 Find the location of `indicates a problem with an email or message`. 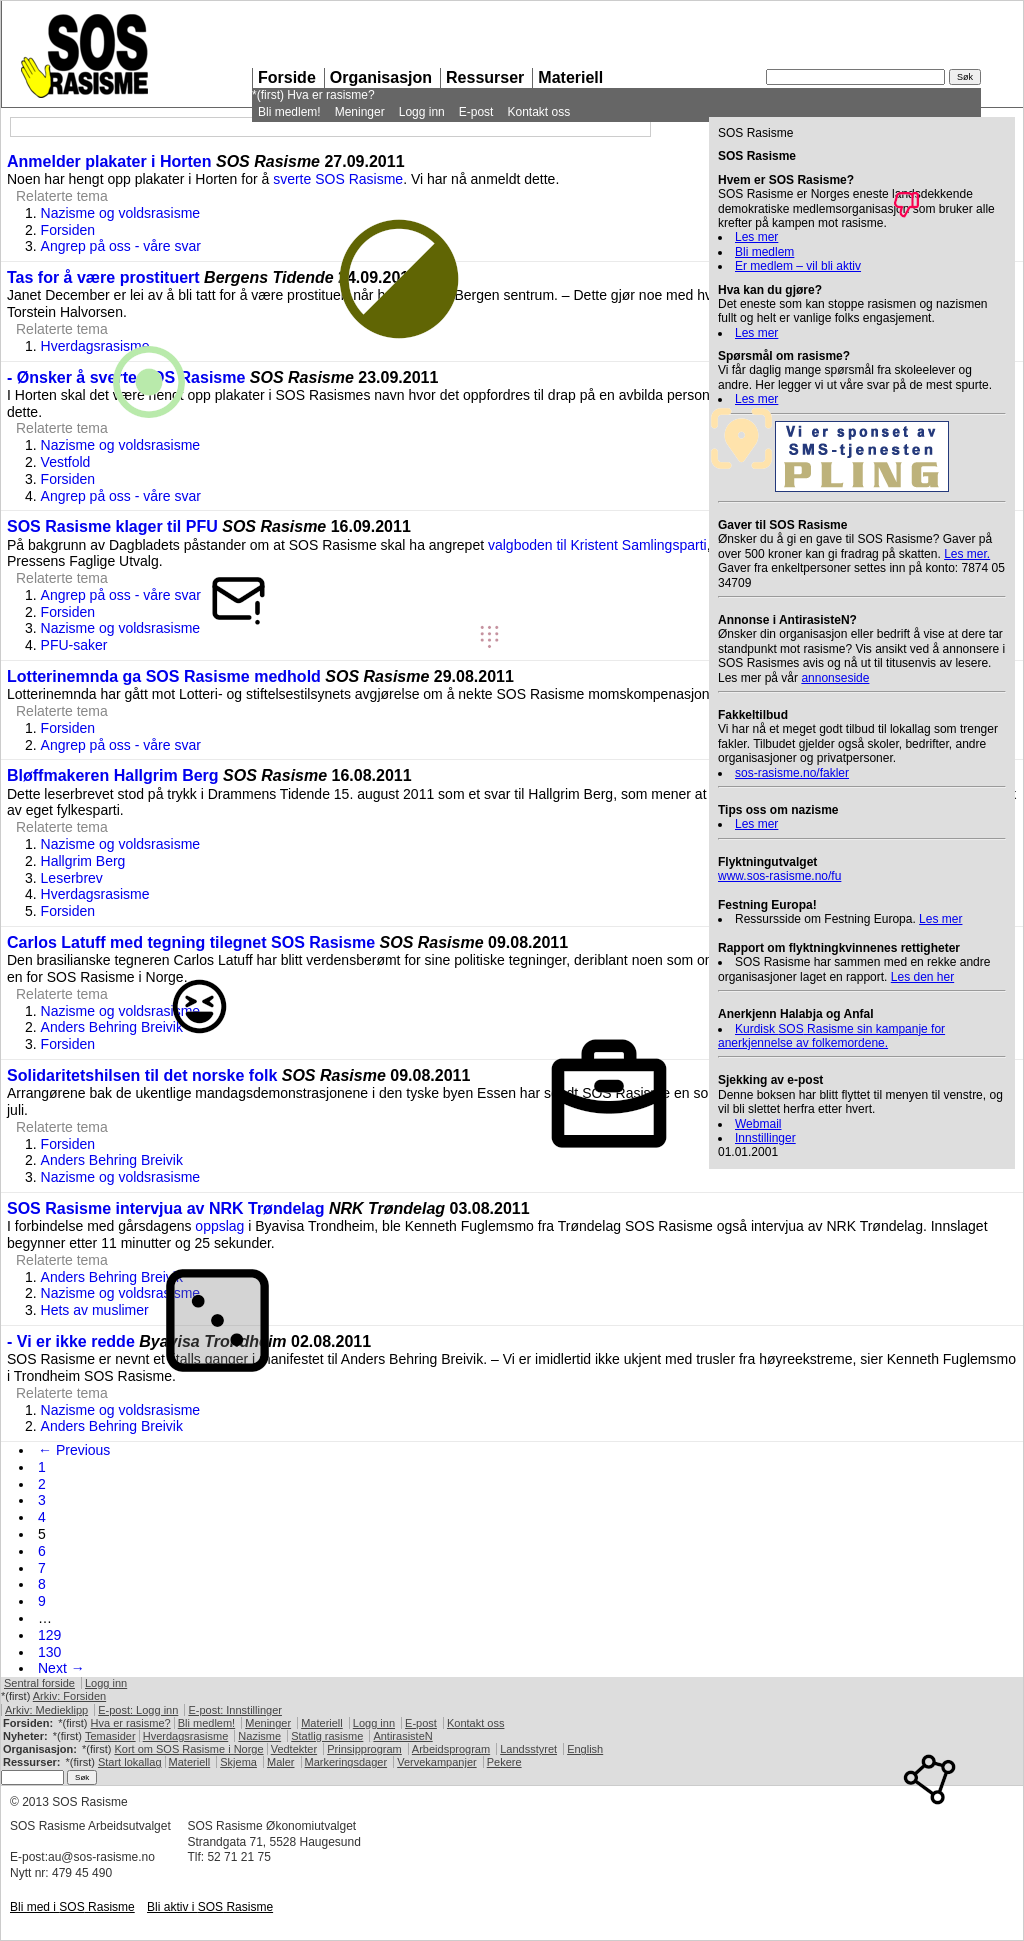

indicates a problem with an email or message is located at coordinates (238, 598).